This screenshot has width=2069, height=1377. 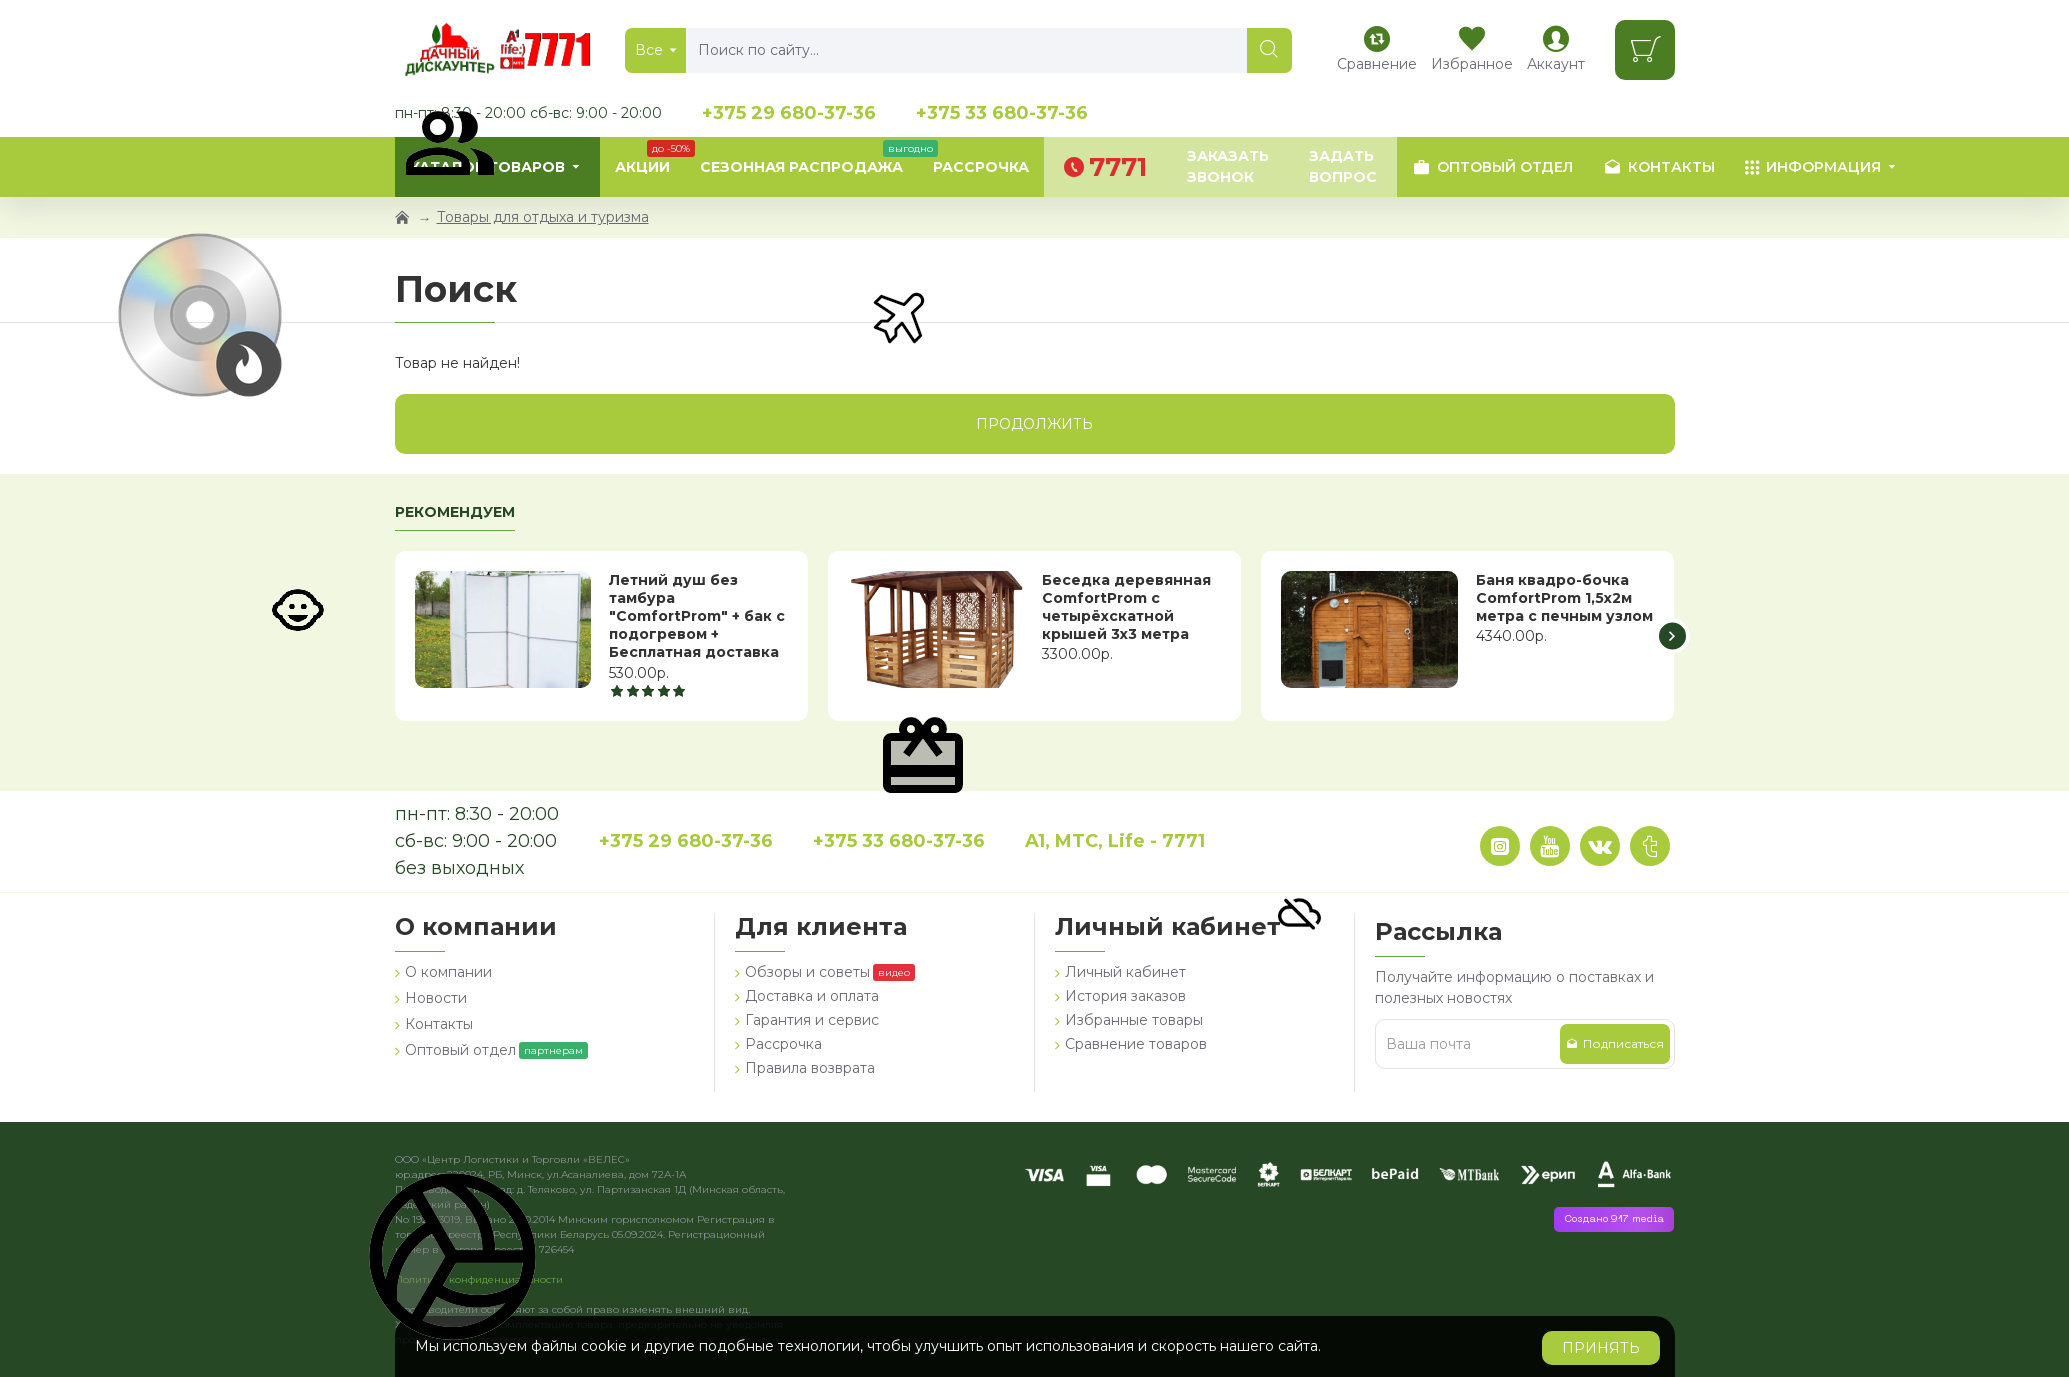 I want to click on access child-friendly or parental control settings, so click(x=298, y=610).